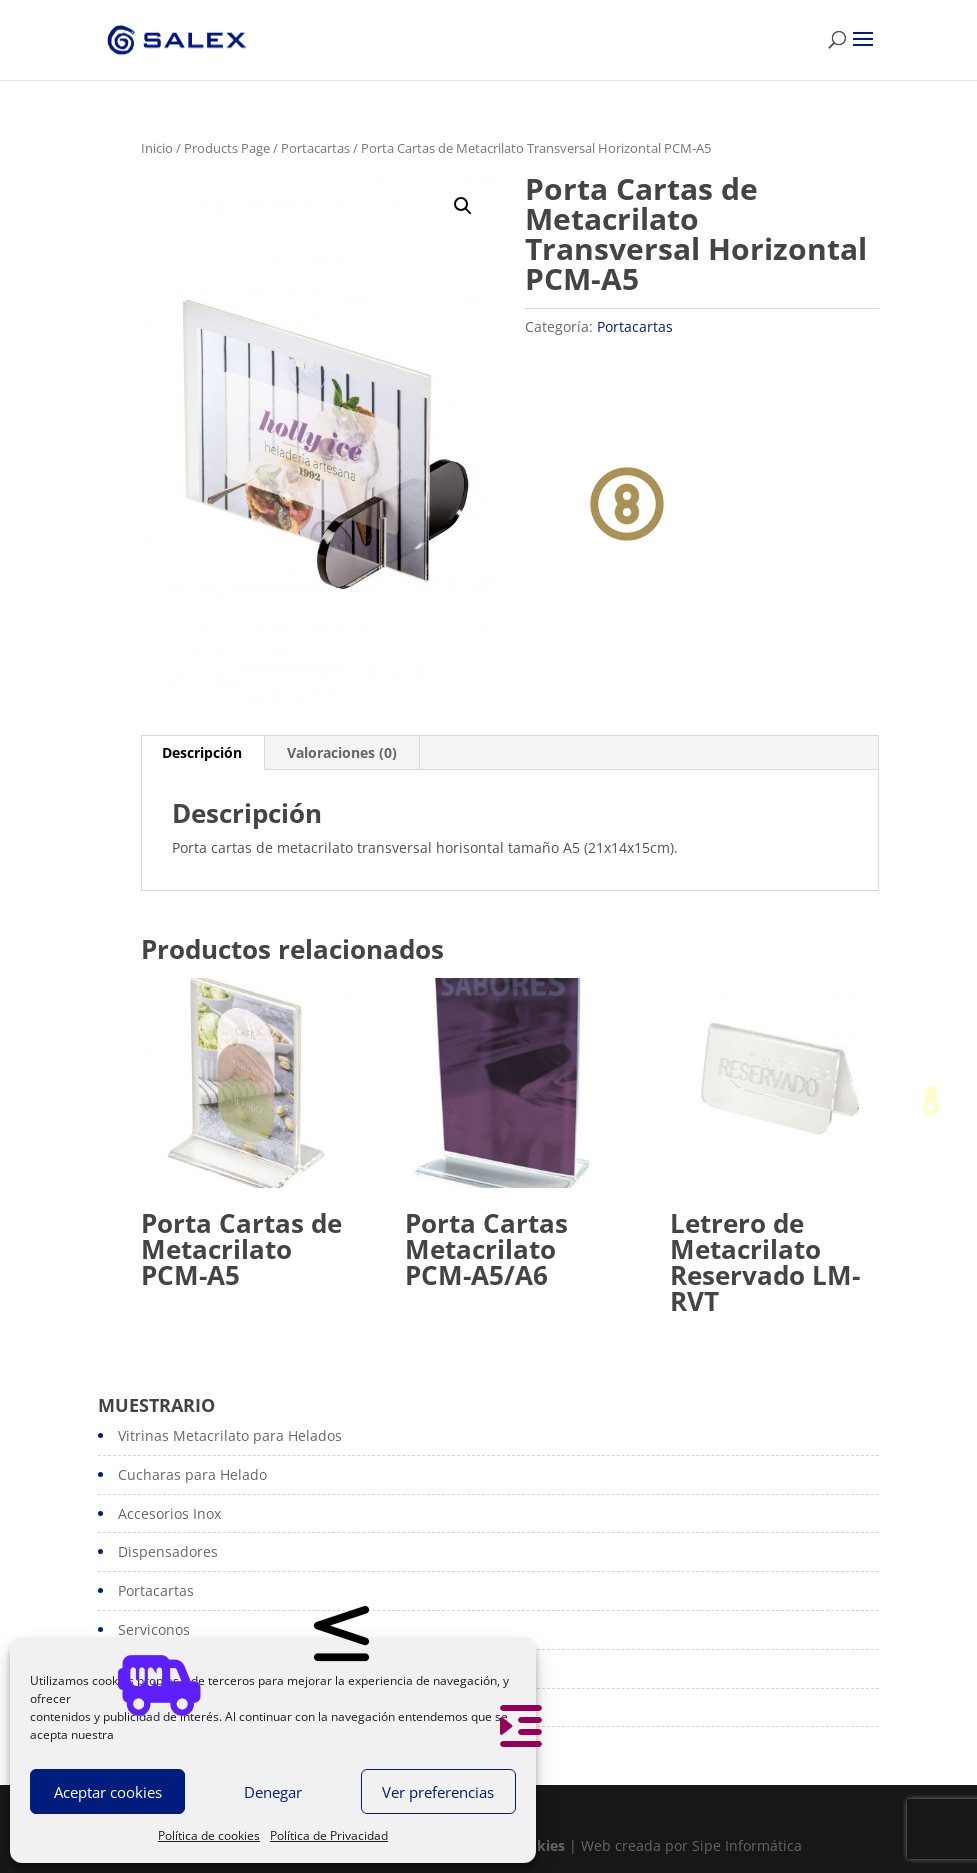 The width and height of the screenshot is (977, 1873). What do you see at coordinates (521, 1726) in the screenshot?
I see `increase text indentation` at bounding box center [521, 1726].